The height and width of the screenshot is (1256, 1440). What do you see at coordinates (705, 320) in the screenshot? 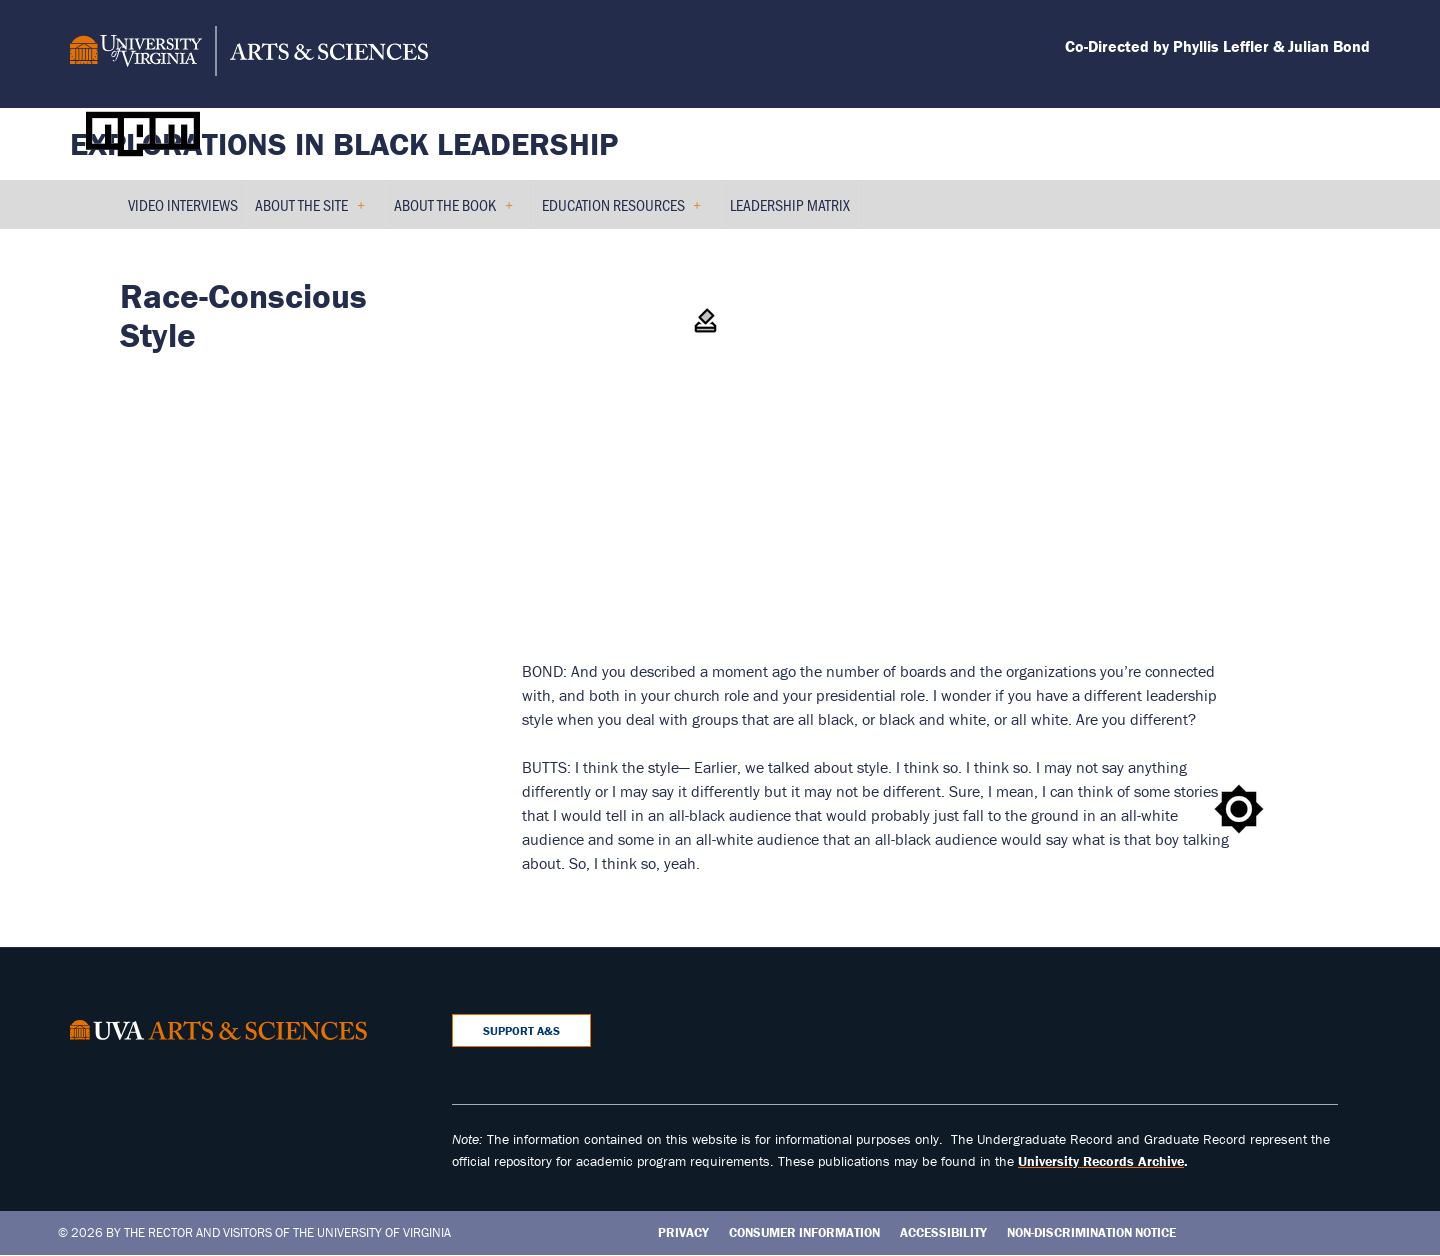
I see `cast your vote or submit a ballot` at bounding box center [705, 320].